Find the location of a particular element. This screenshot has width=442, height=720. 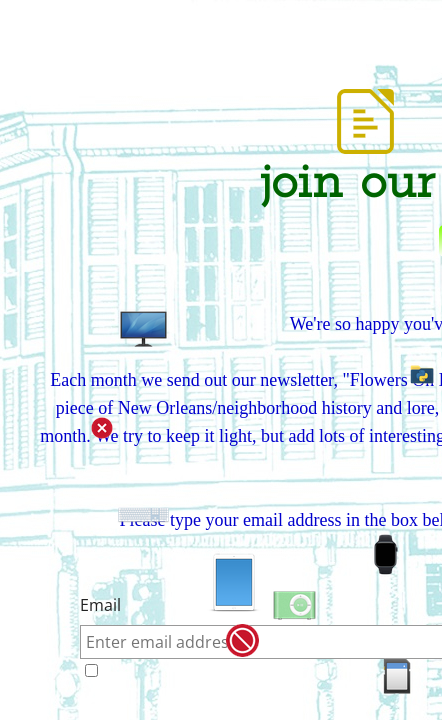

connect a bluetooth keyboard is located at coordinates (143, 514).